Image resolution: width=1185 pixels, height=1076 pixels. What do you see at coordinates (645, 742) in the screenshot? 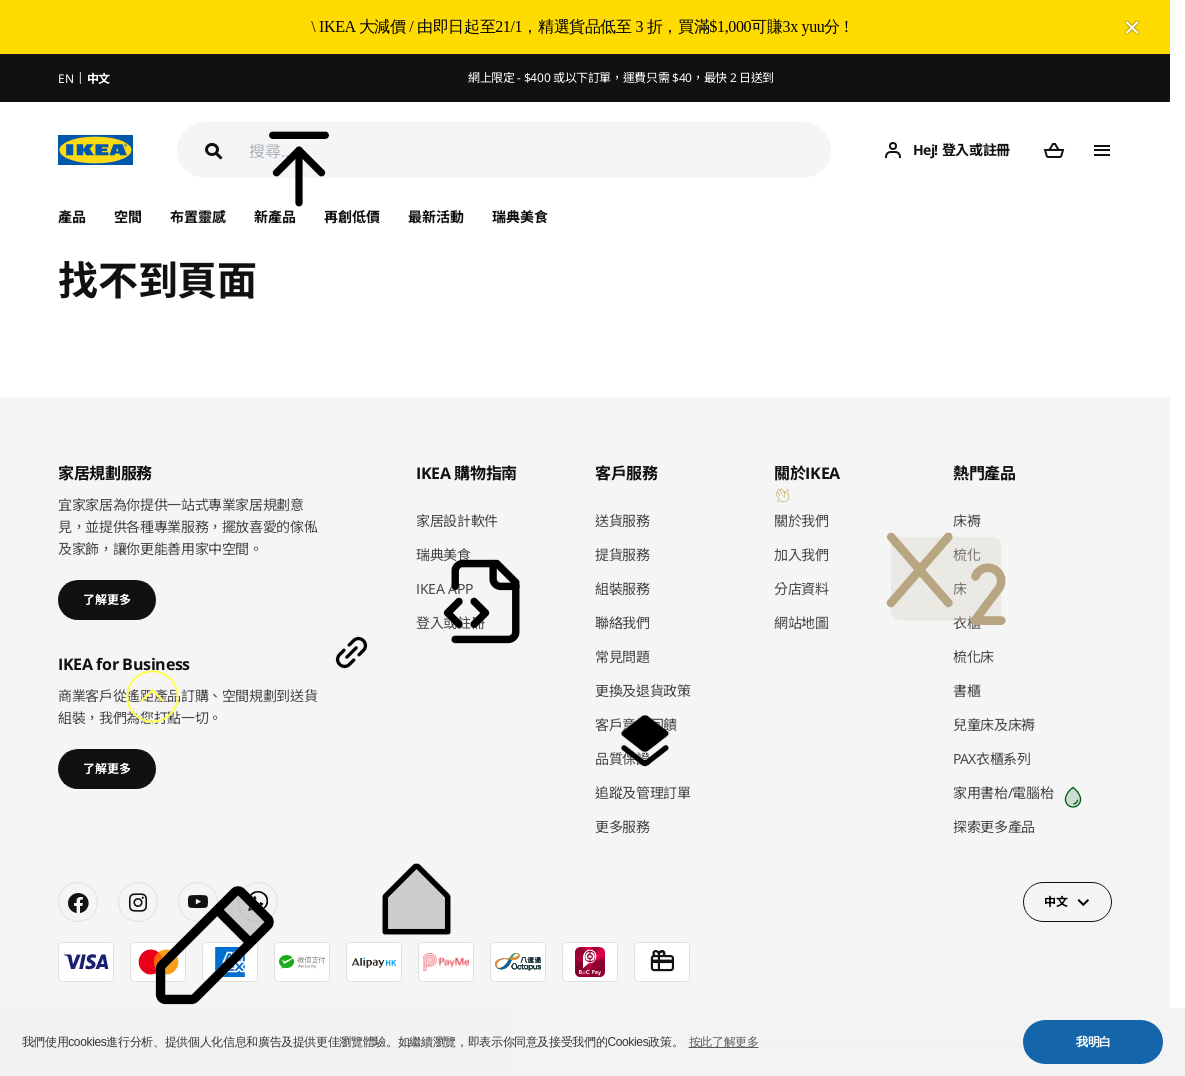
I see `toggle map layers or overlays` at bounding box center [645, 742].